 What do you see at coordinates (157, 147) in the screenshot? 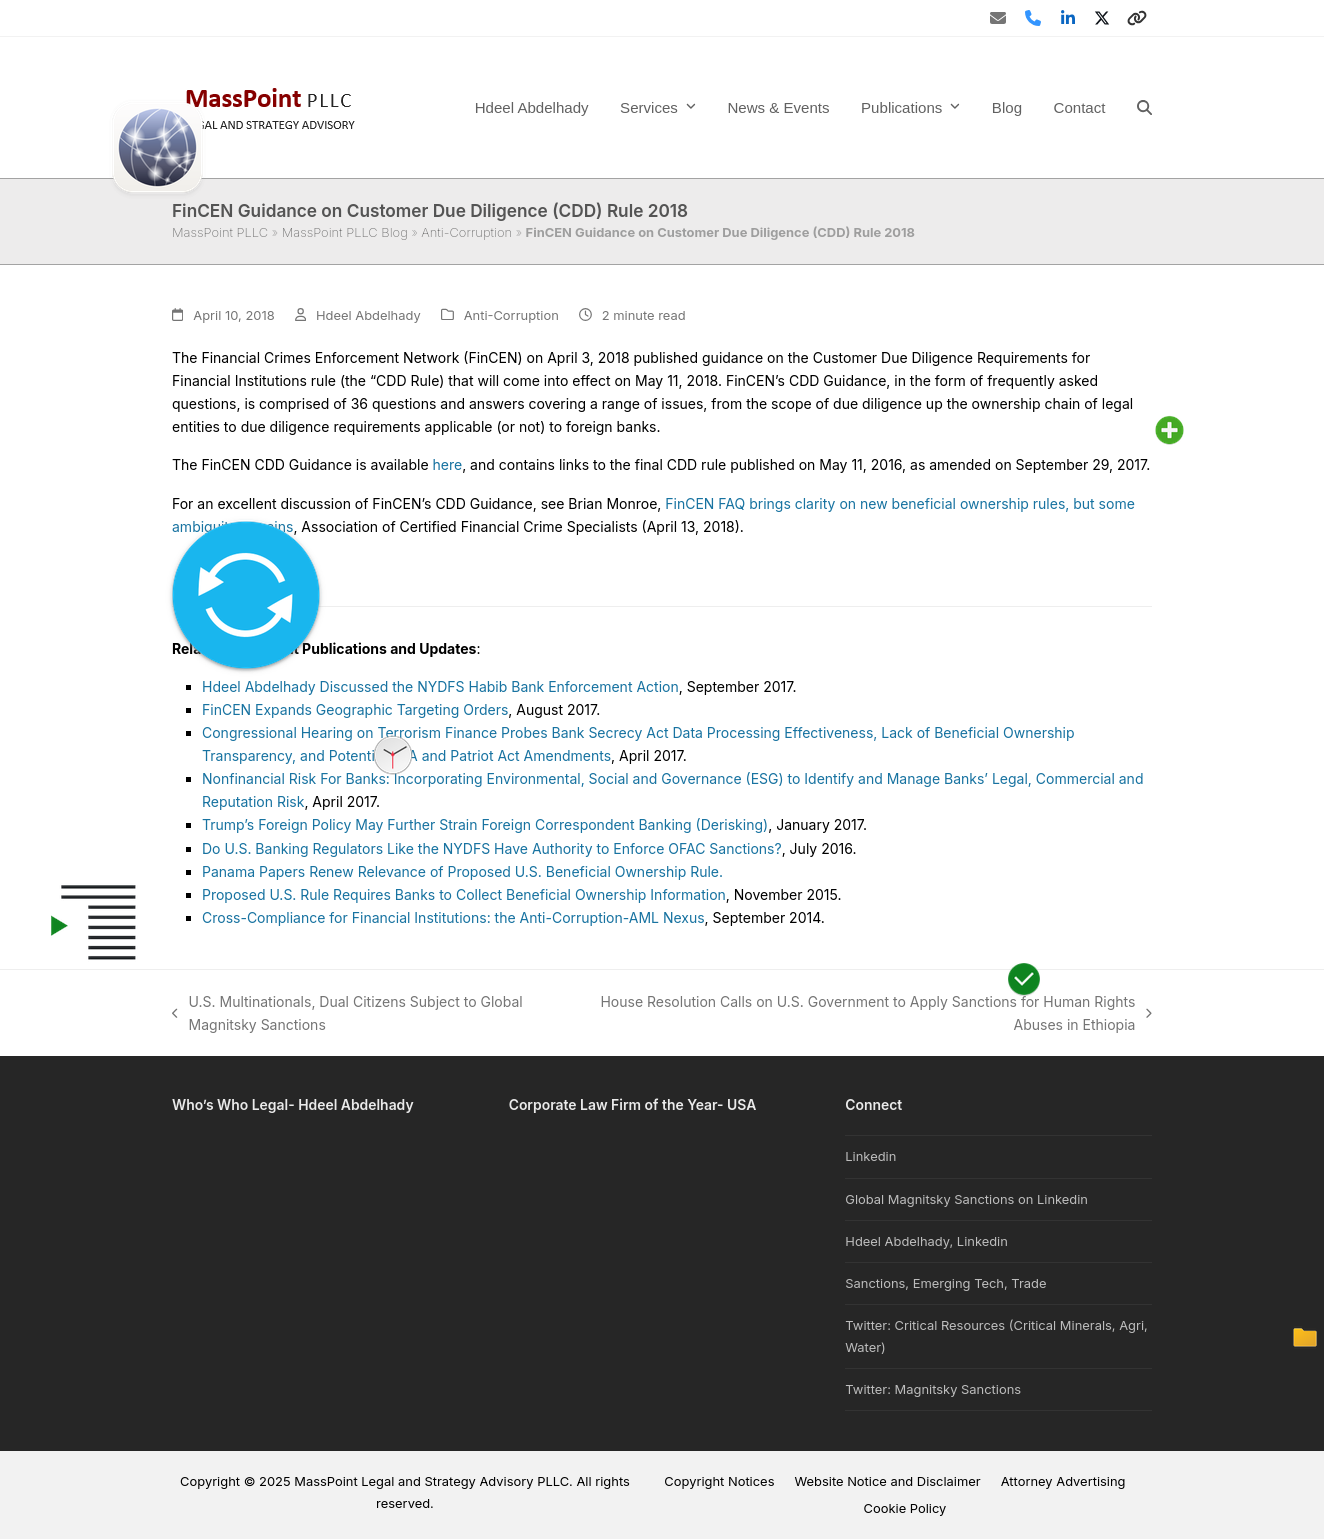
I see `access network file system or shared storage` at bounding box center [157, 147].